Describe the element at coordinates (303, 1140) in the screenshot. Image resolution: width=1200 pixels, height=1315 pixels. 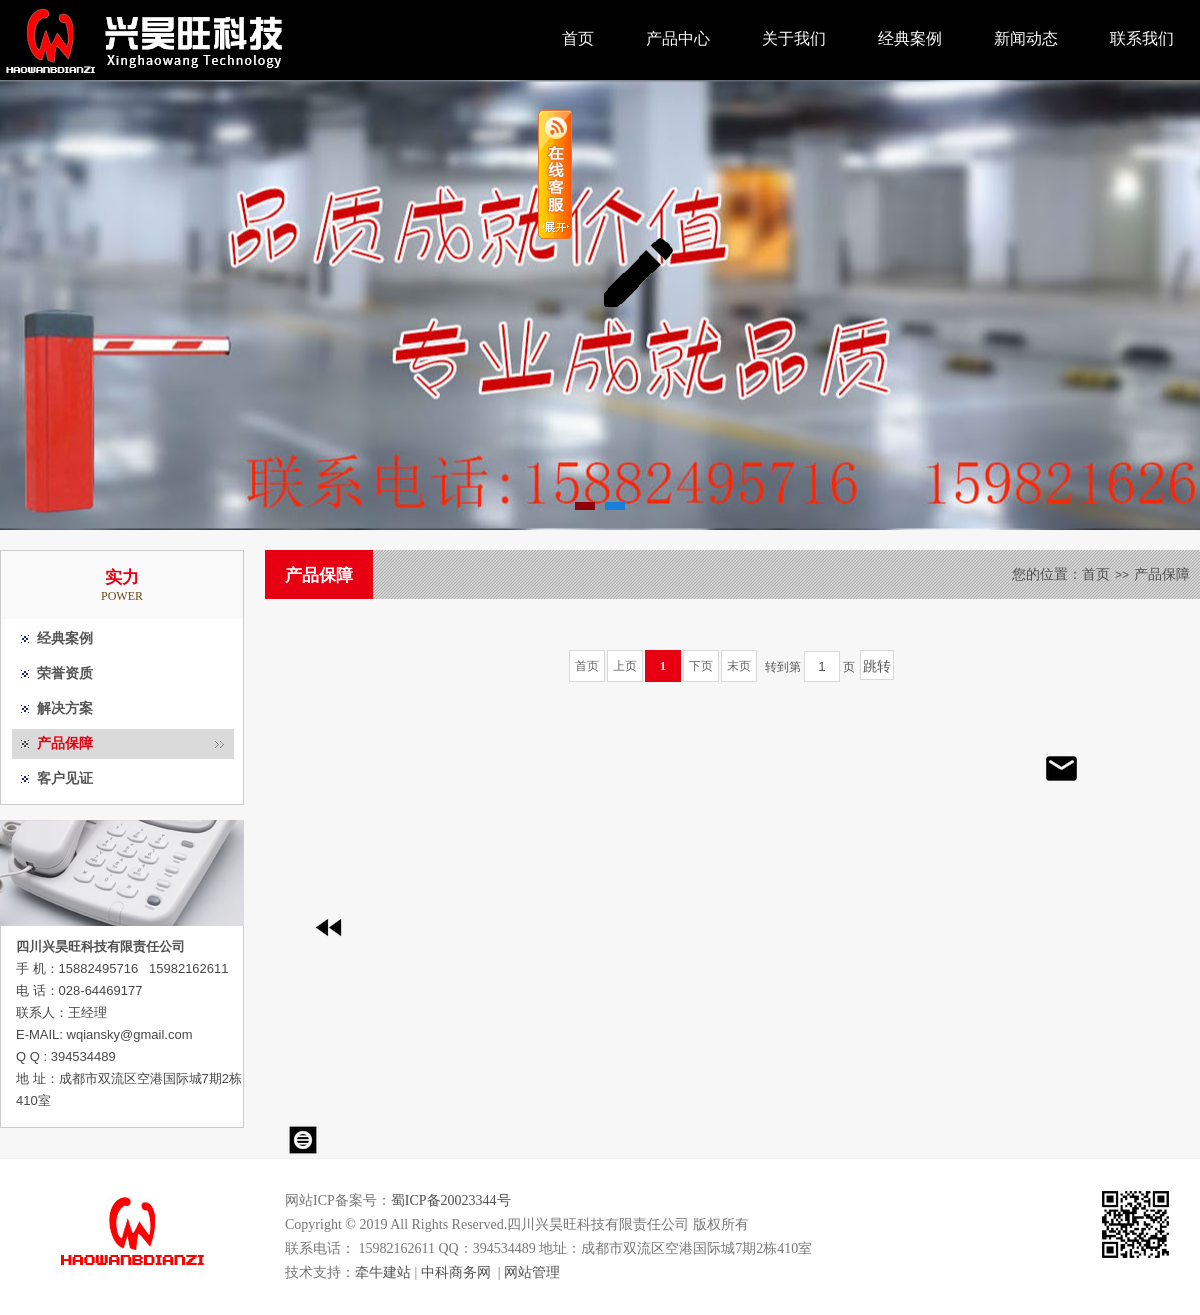
I see `access heating, ventilation, and air conditioning controls` at that location.